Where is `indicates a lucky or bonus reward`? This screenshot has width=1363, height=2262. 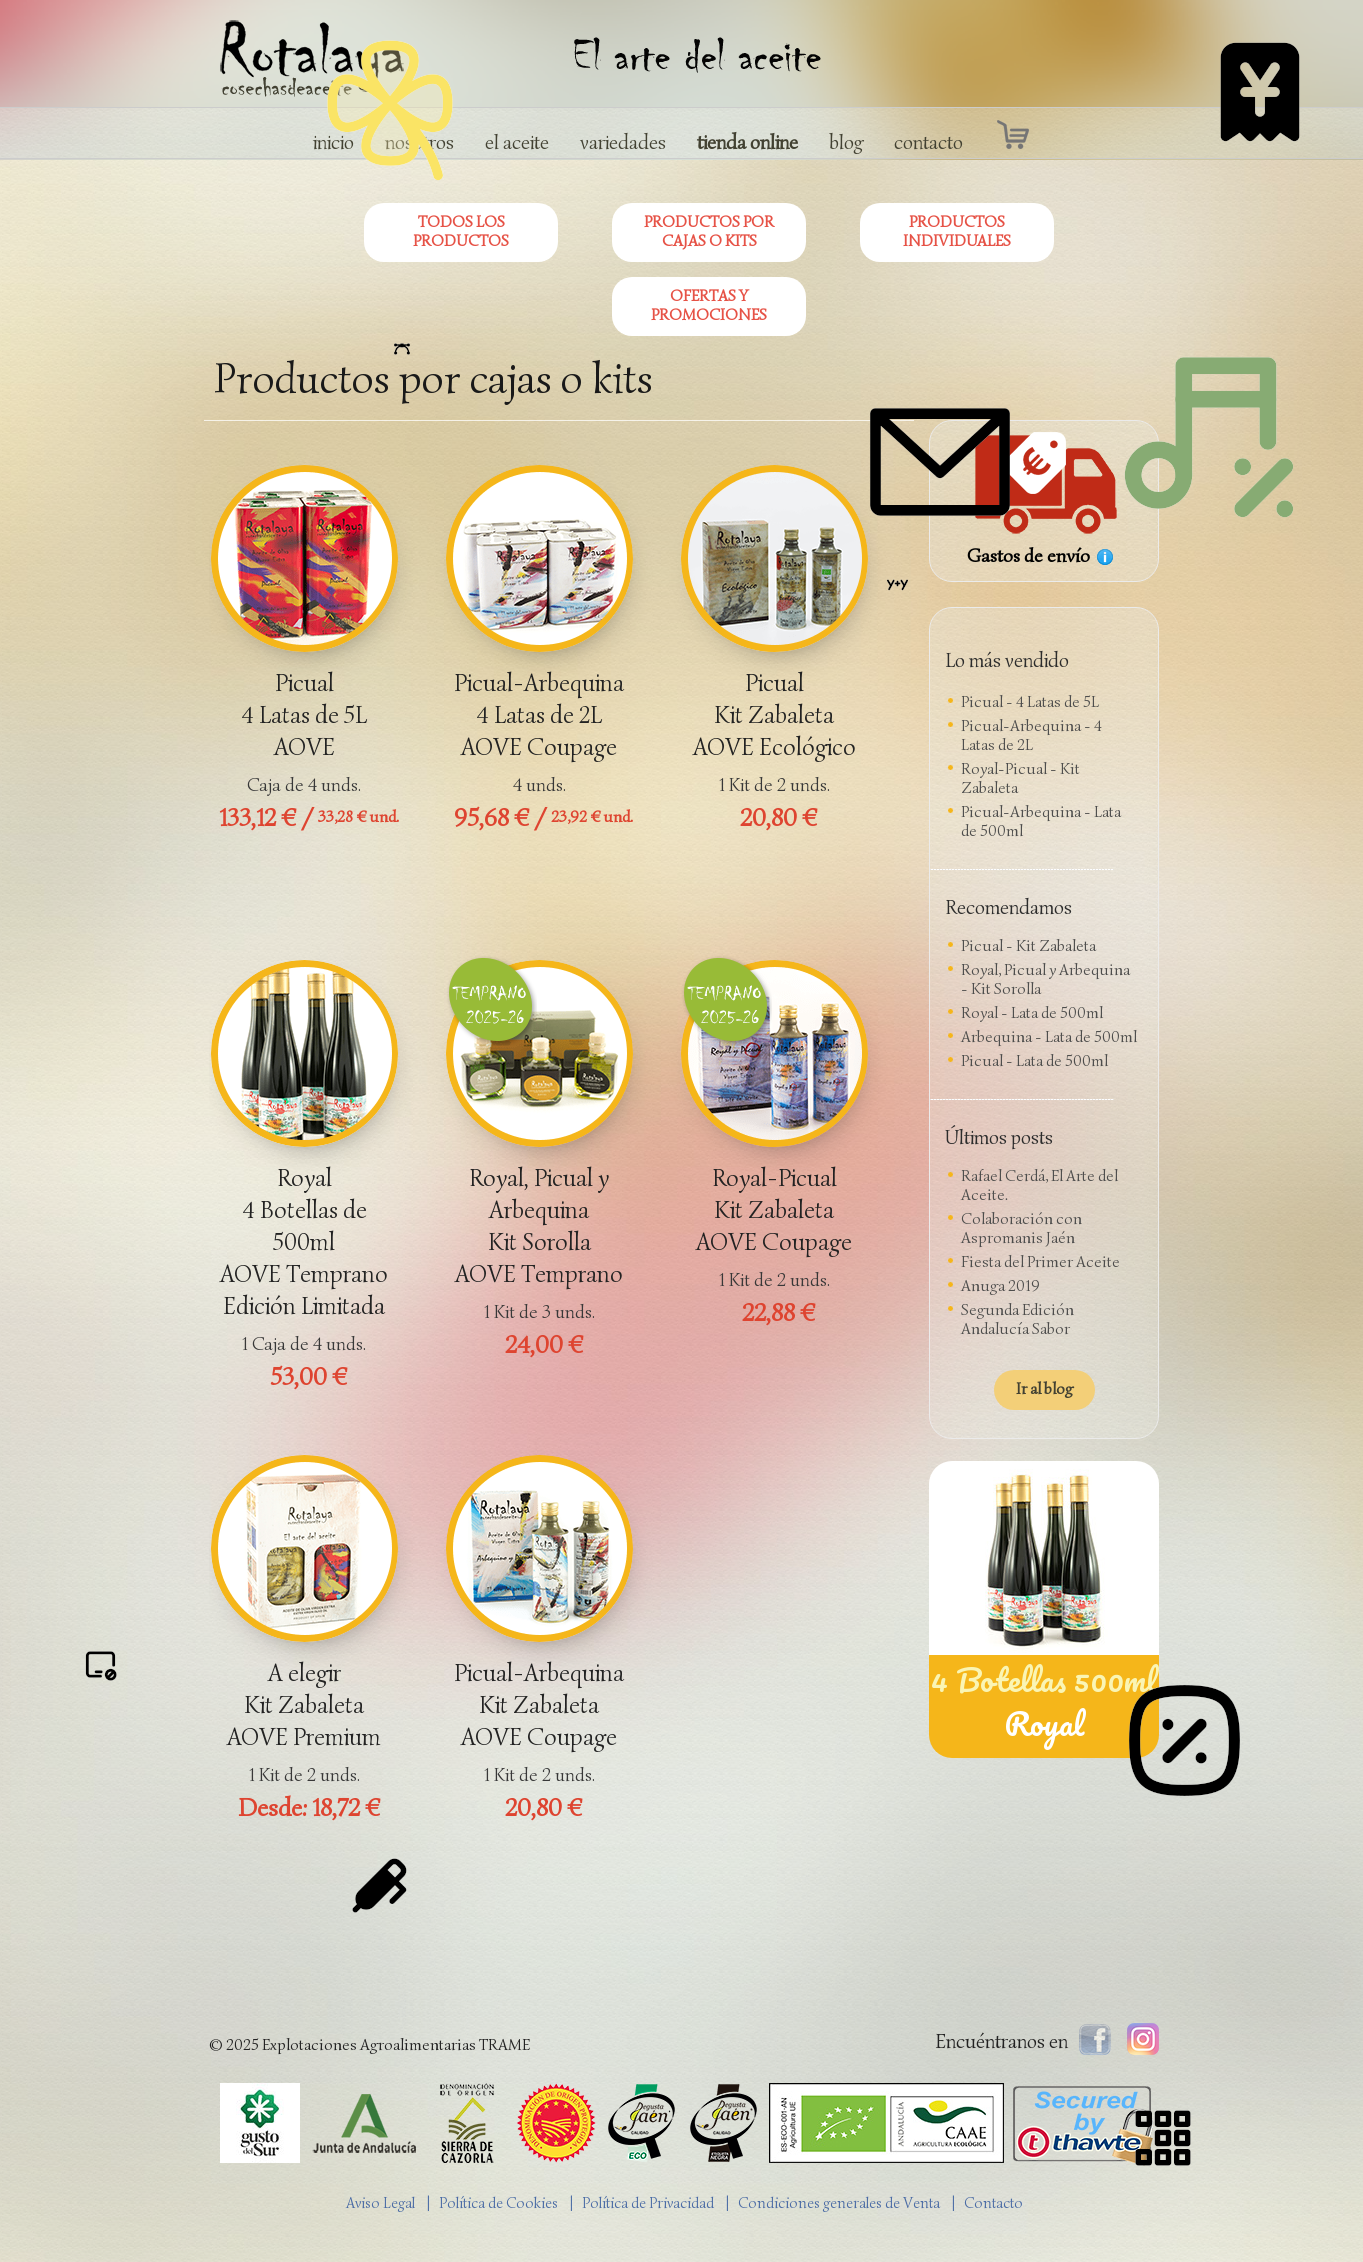 indicates a lucky or bonus reward is located at coordinates (390, 108).